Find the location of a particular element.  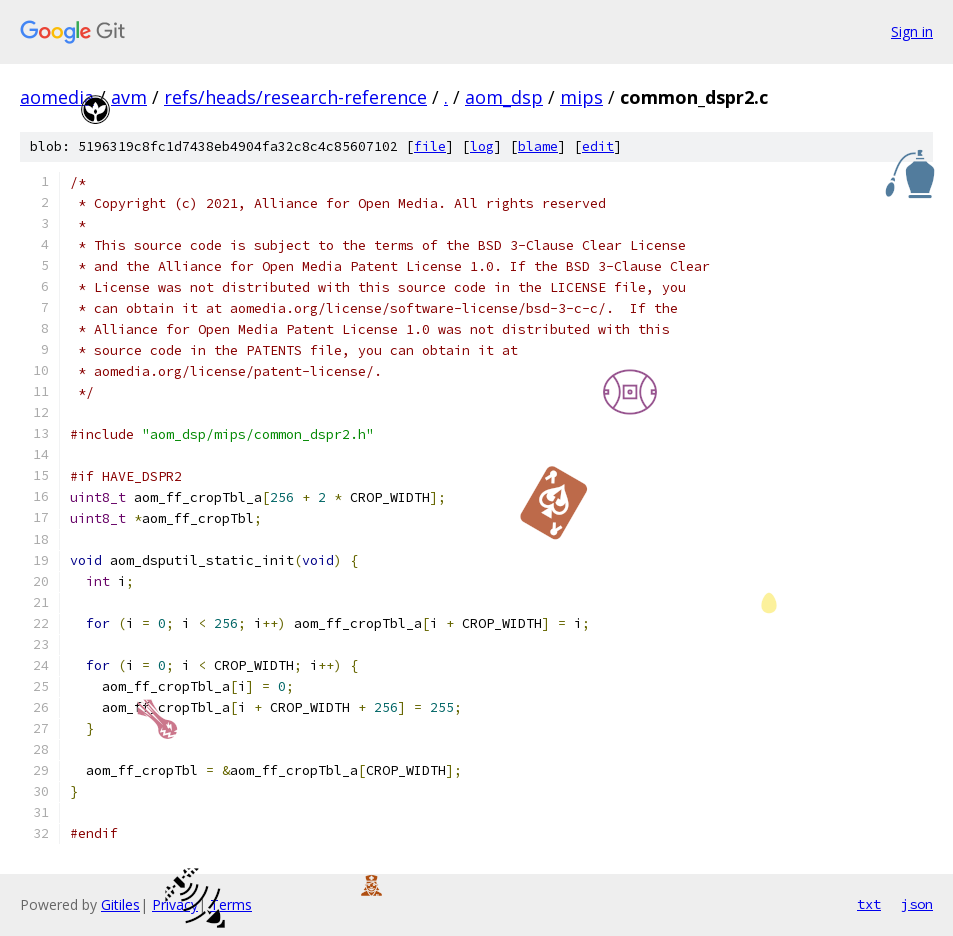

access healthcare or medical services is located at coordinates (371, 885).